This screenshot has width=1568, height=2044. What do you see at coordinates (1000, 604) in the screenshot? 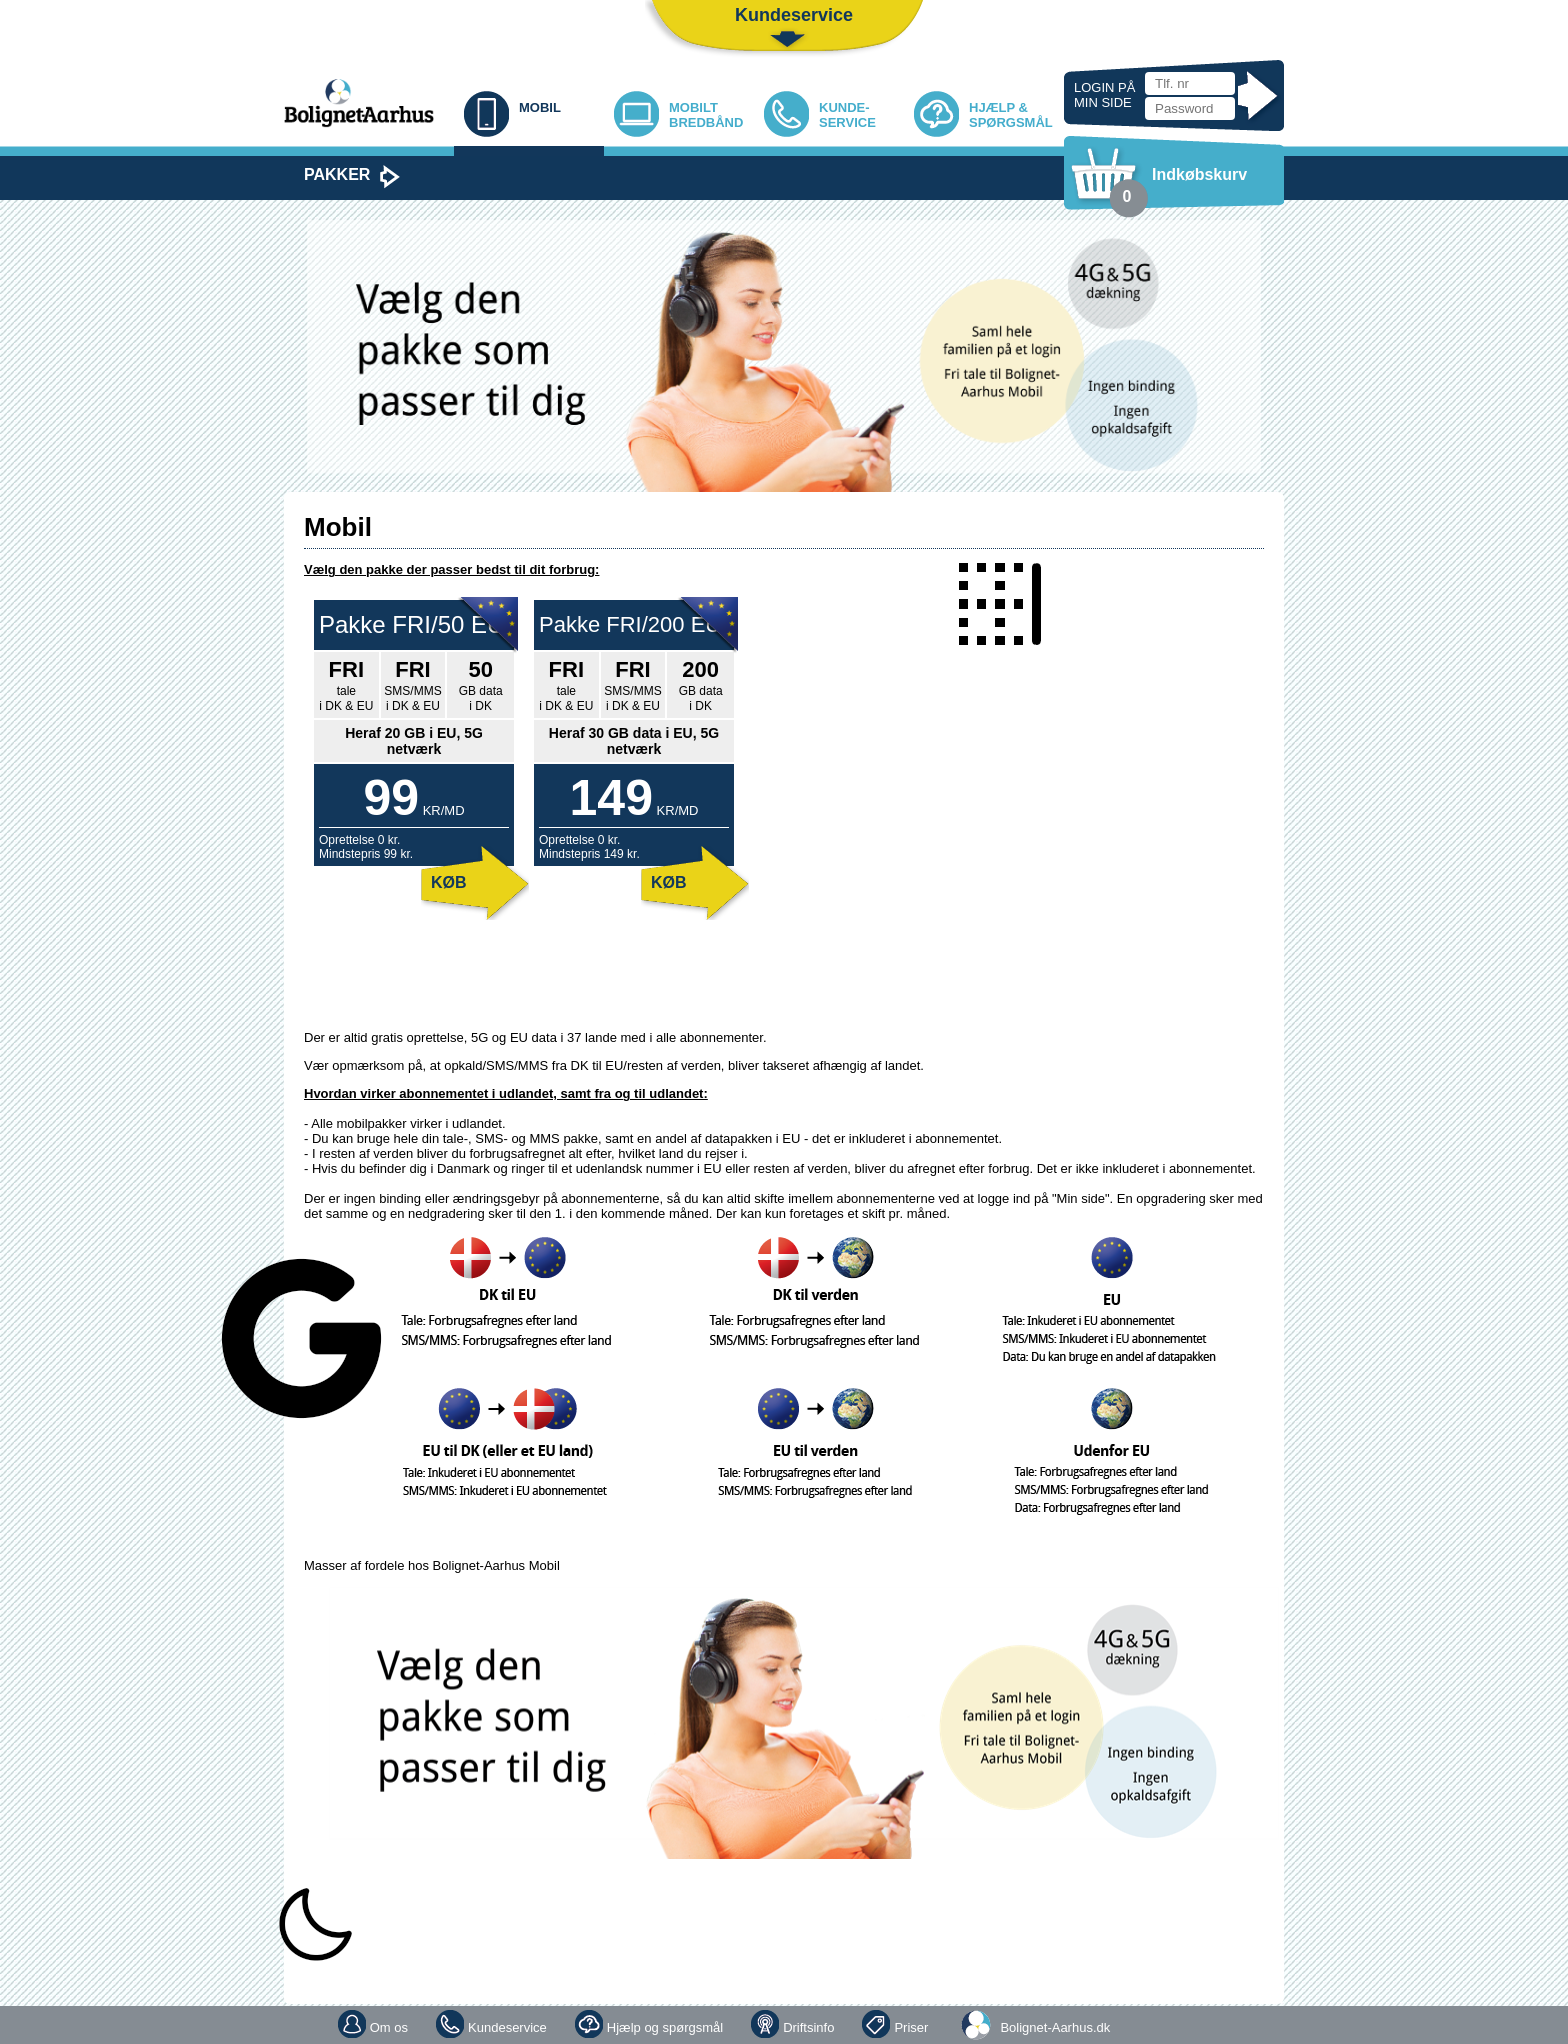
I see `apply border to the right edge of a cell or selection` at bounding box center [1000, 604].